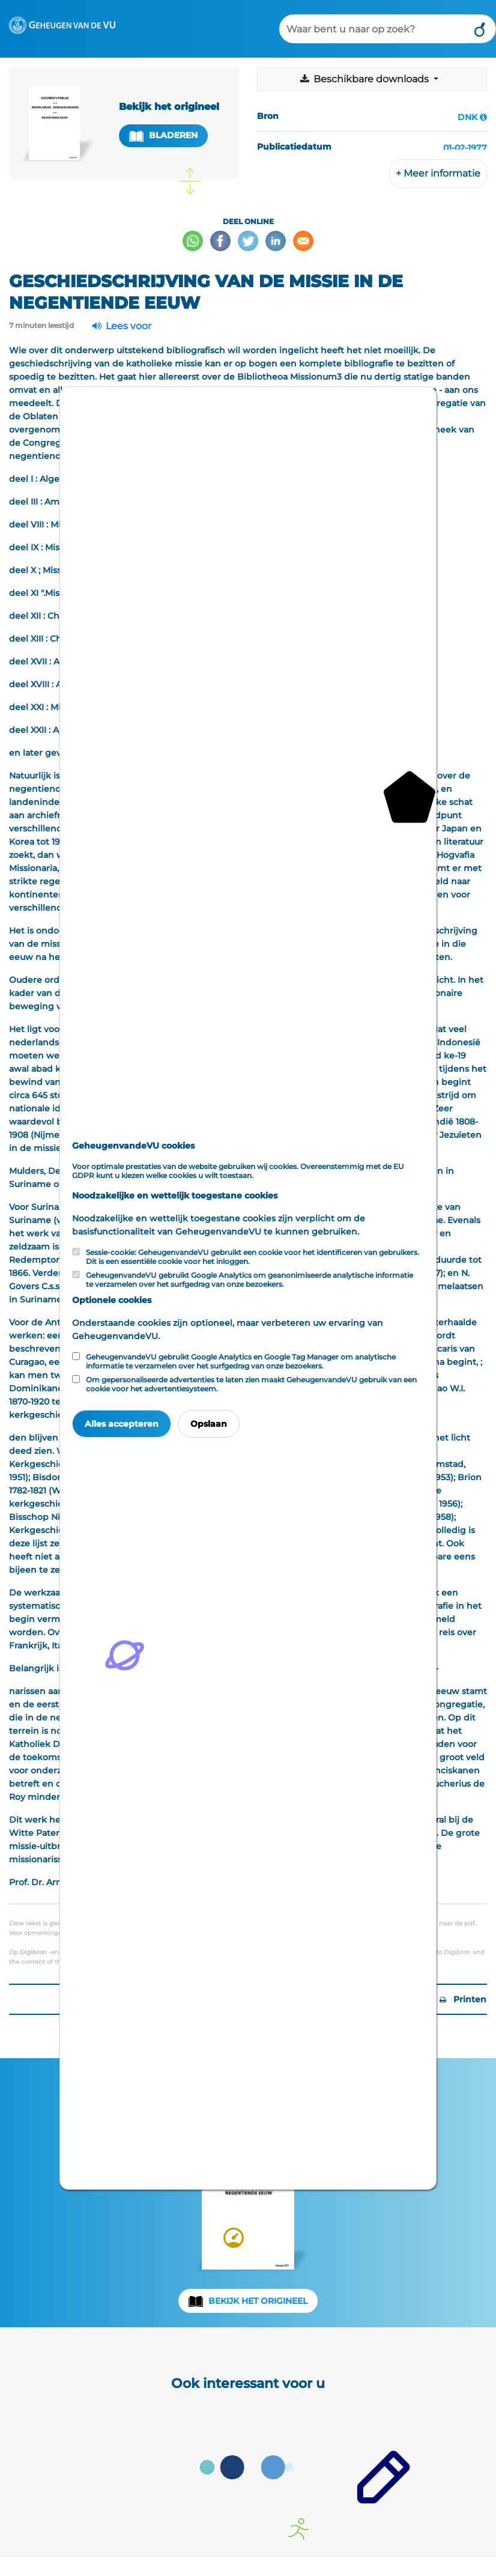 The width and height of the screenshot is (496, 2576). What do you see at coordinates (410, 799) in the screenshot?
I see `indicates a pentagon shape or geometric element` at bounding box center [410, 799].